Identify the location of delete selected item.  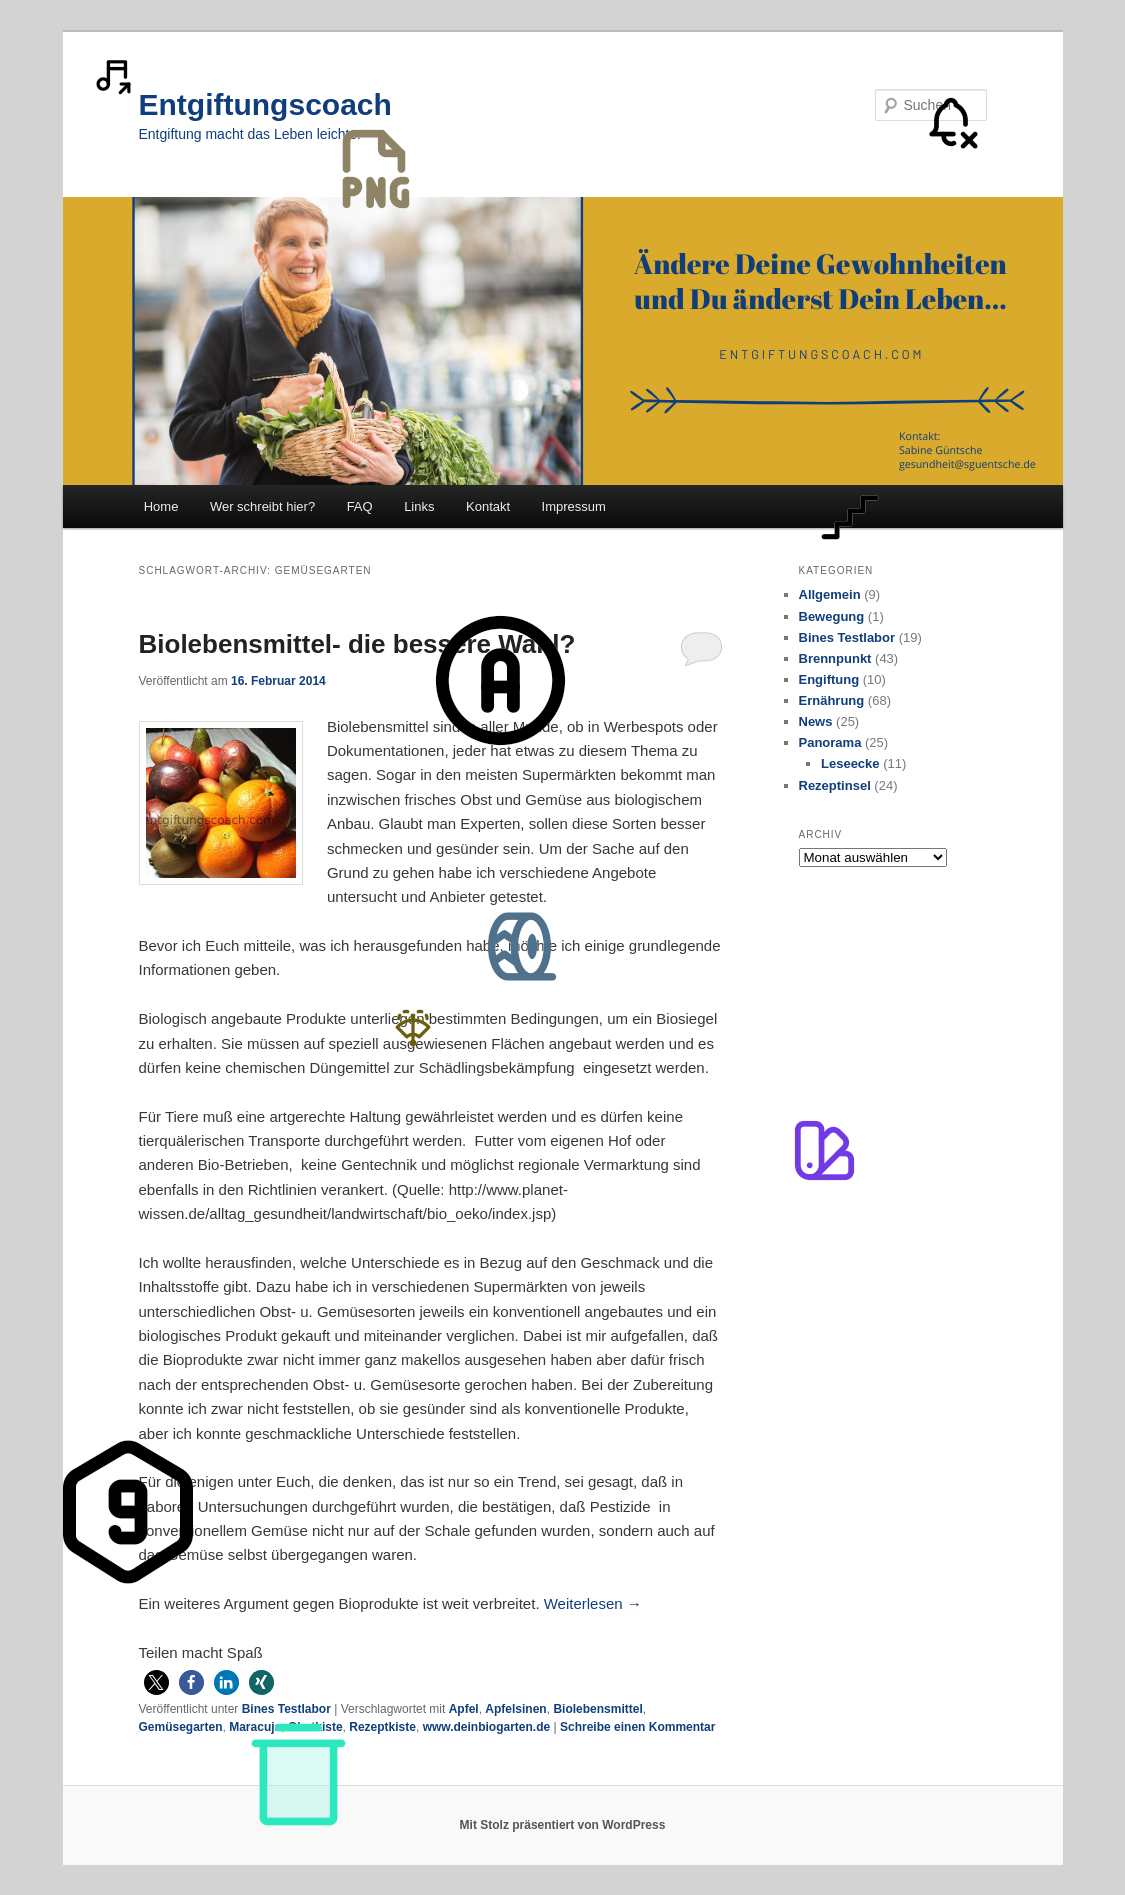
(298, 1778).